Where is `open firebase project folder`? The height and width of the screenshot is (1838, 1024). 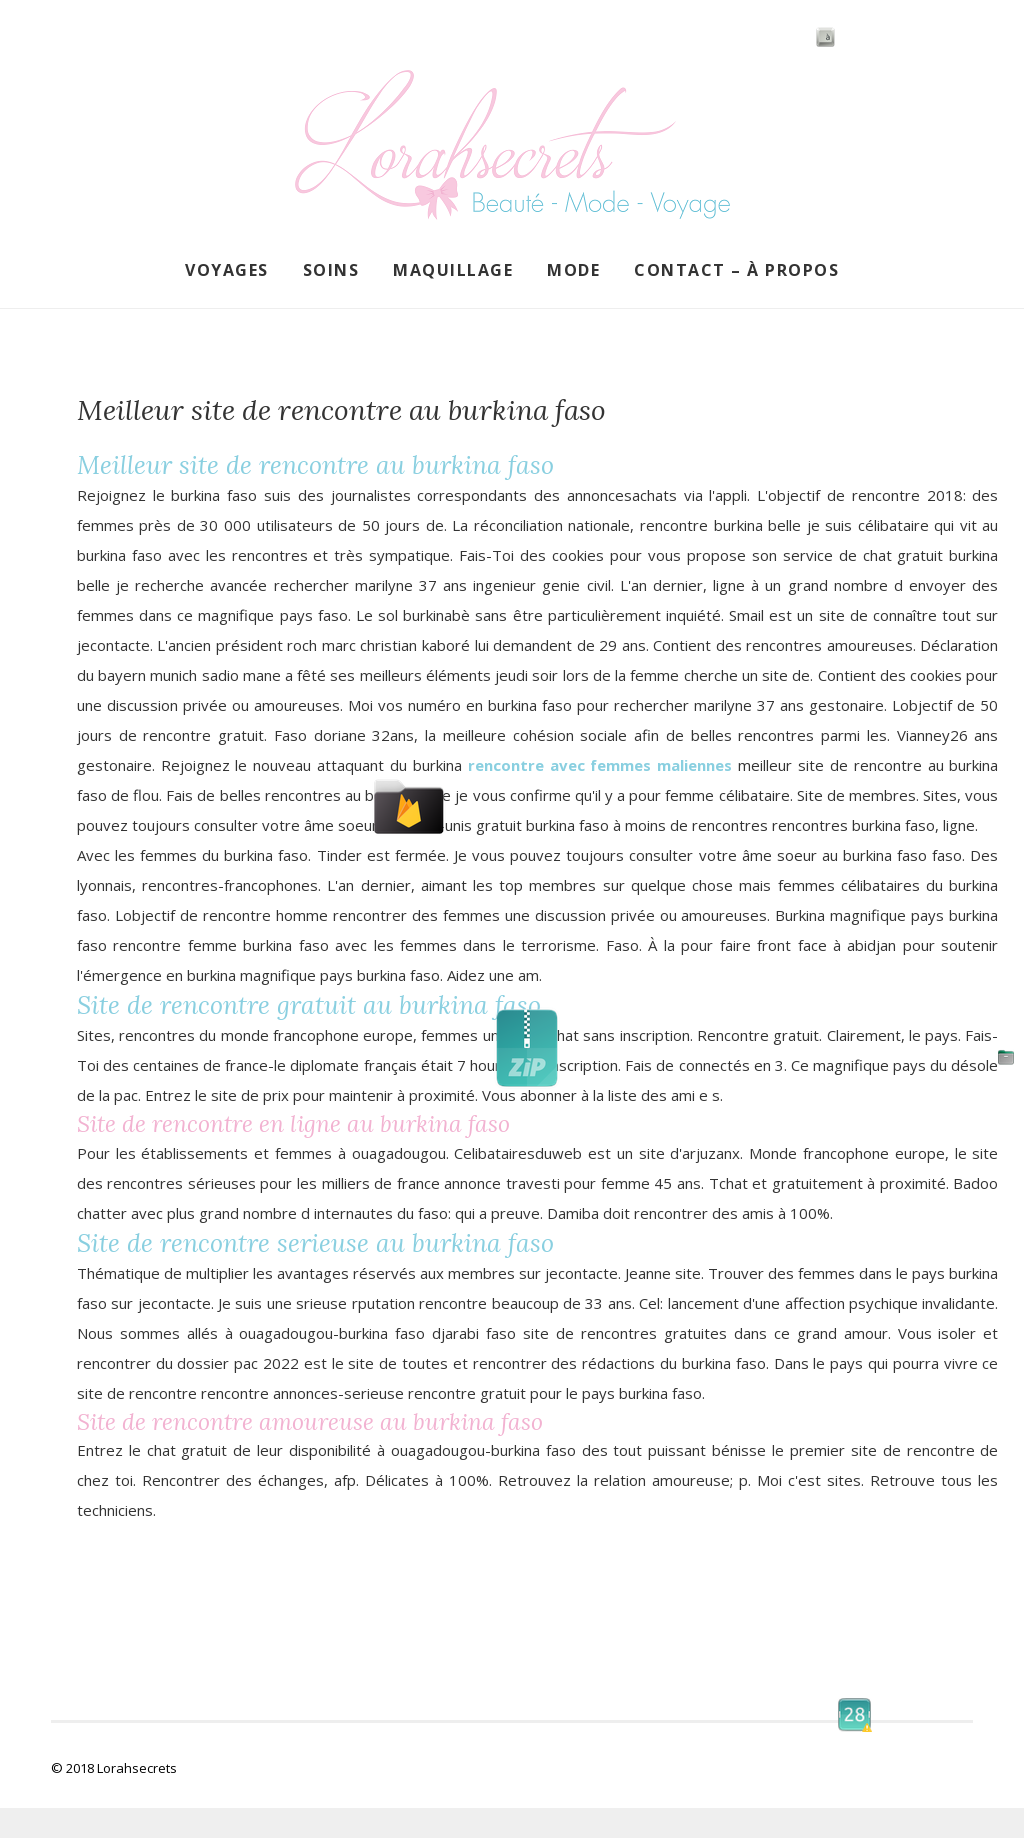 open firebase project folder is located at coordinates (408, 808).